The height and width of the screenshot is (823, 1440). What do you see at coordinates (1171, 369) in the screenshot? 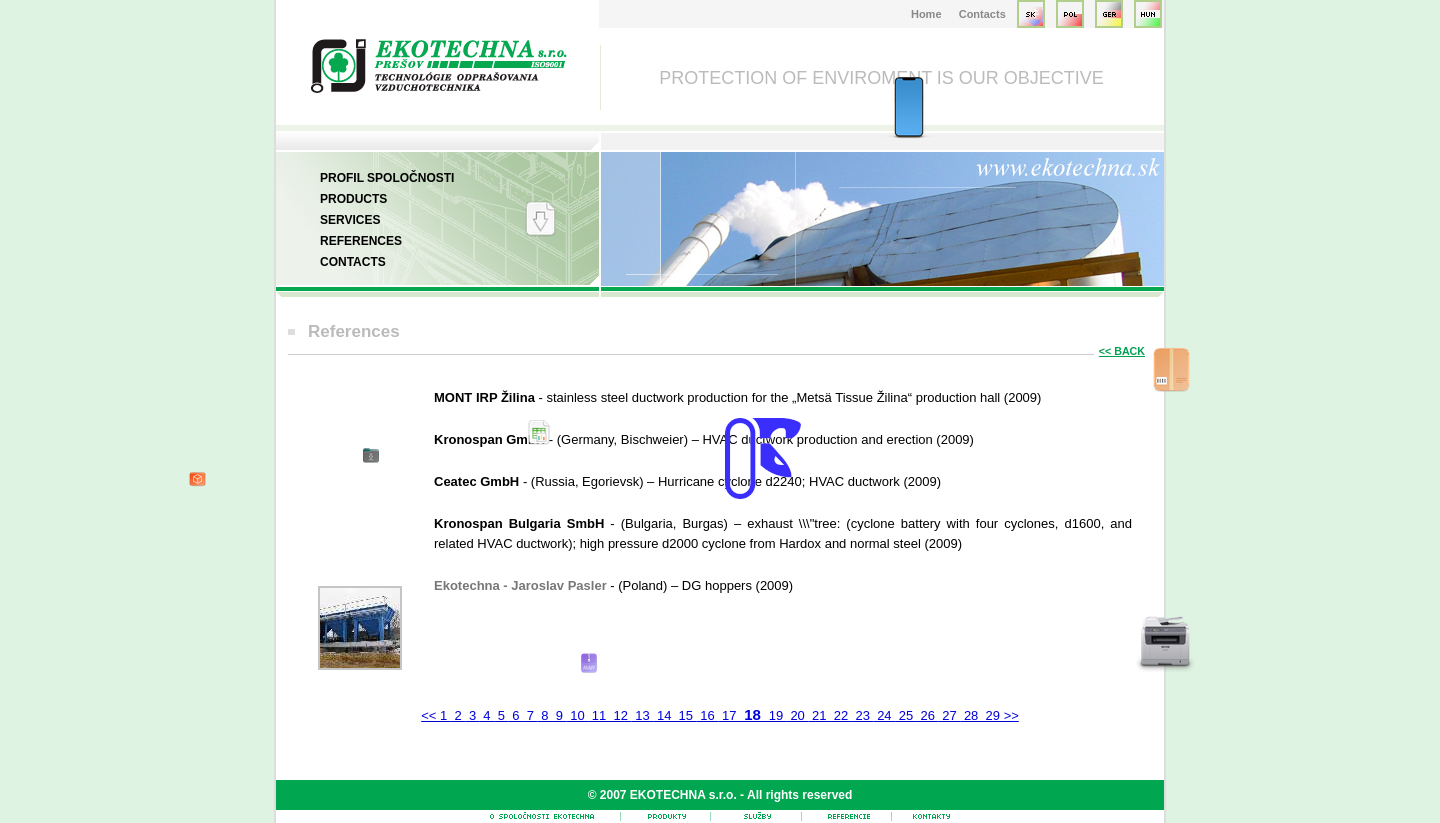
I see `a compressed archive or package file` at bounding box center [1171, 369].